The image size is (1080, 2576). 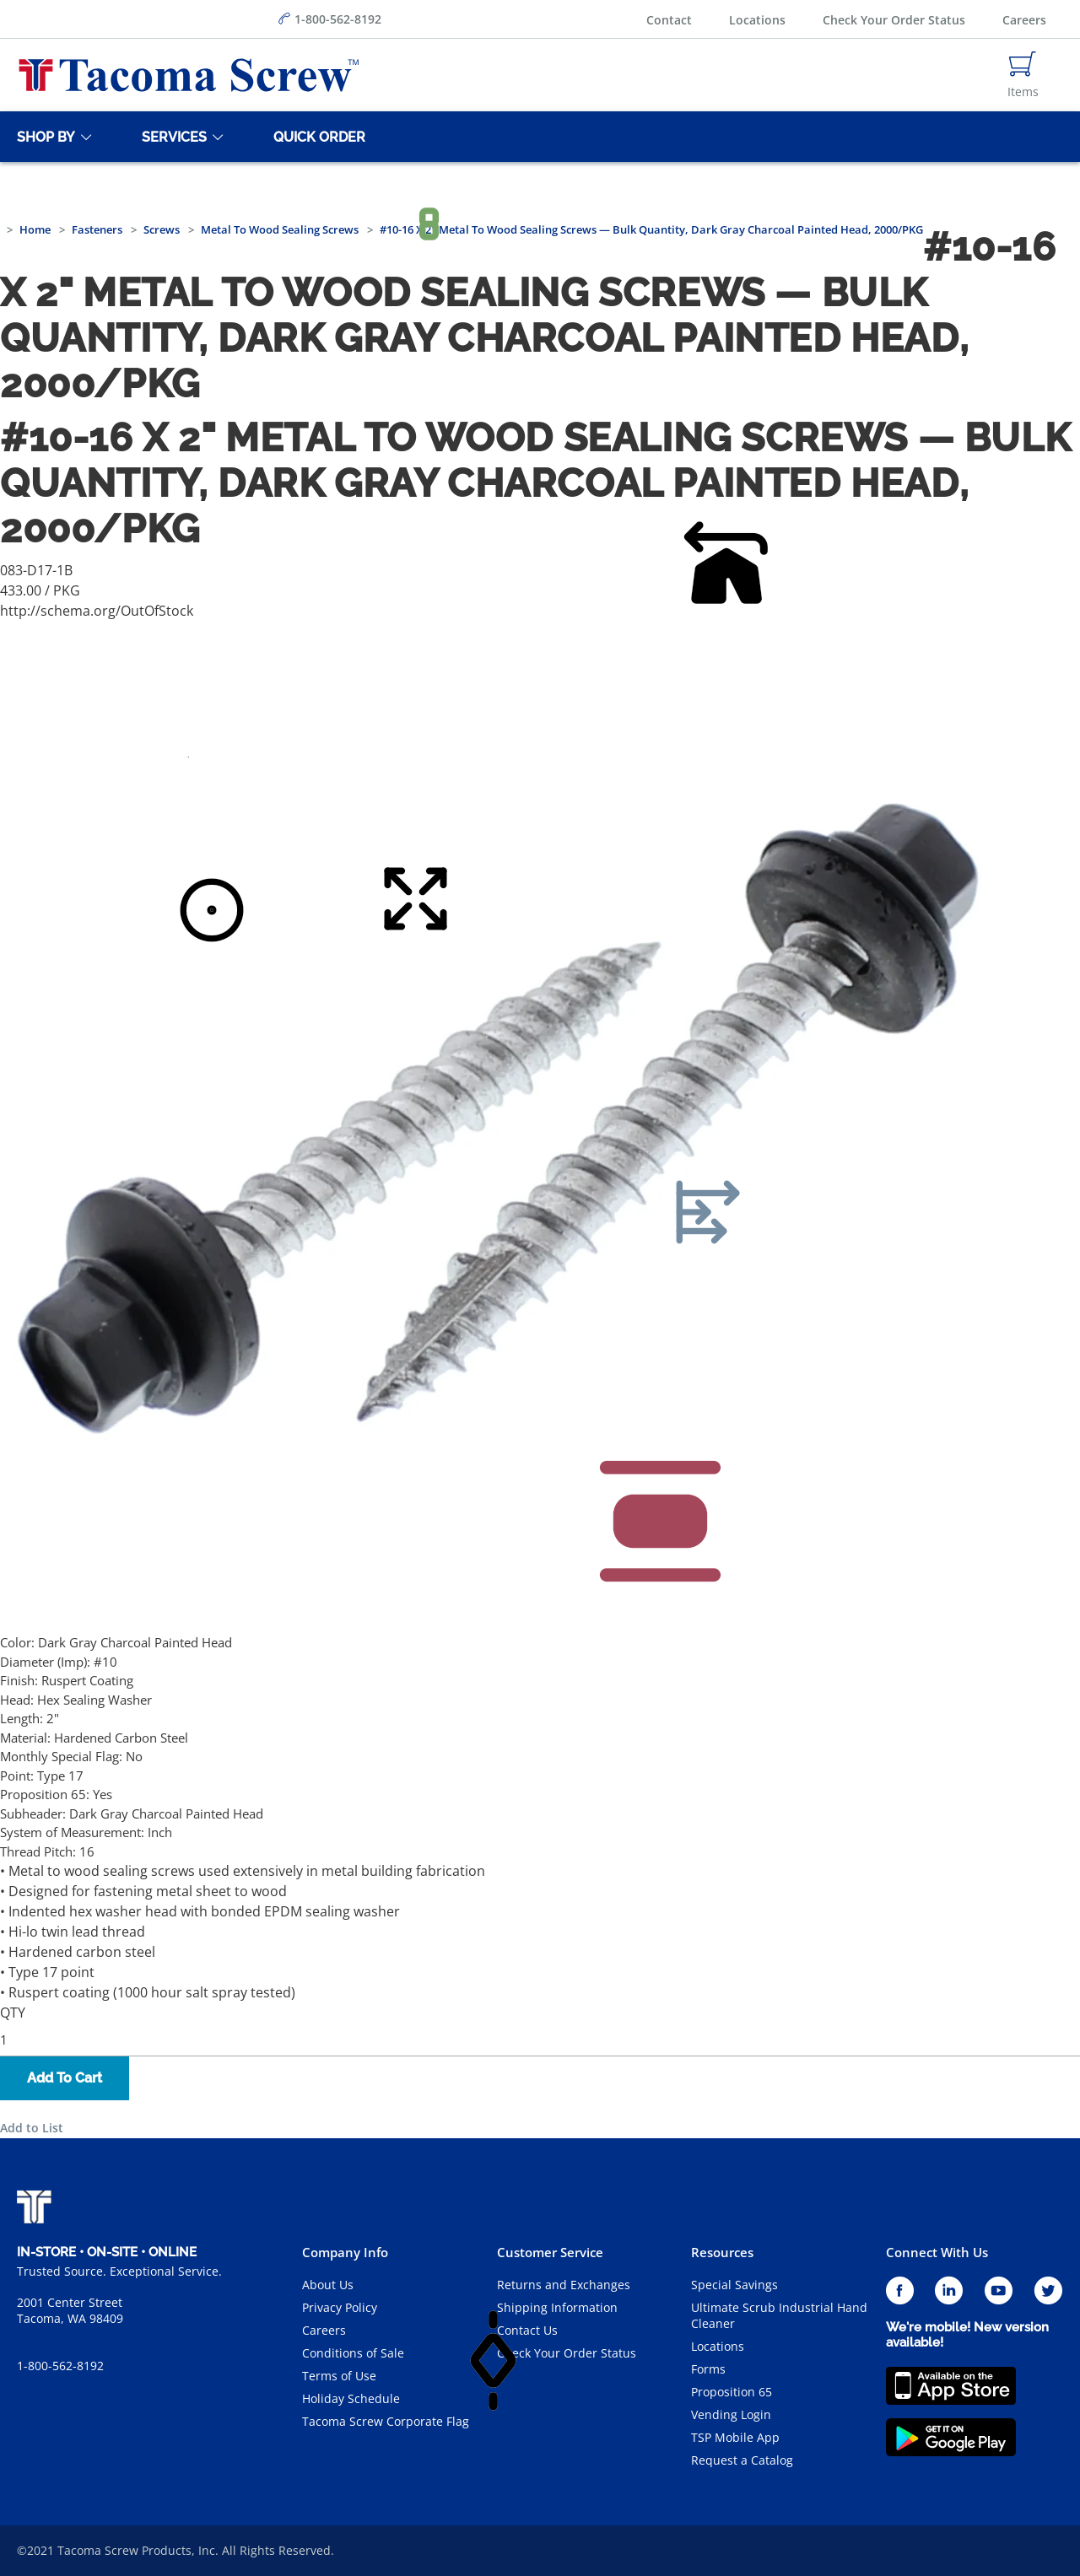 What do you see at coordinates (708, 1212) in the screenshot?
I see `view data flow or process direction` at bounding box center [708, 1212].